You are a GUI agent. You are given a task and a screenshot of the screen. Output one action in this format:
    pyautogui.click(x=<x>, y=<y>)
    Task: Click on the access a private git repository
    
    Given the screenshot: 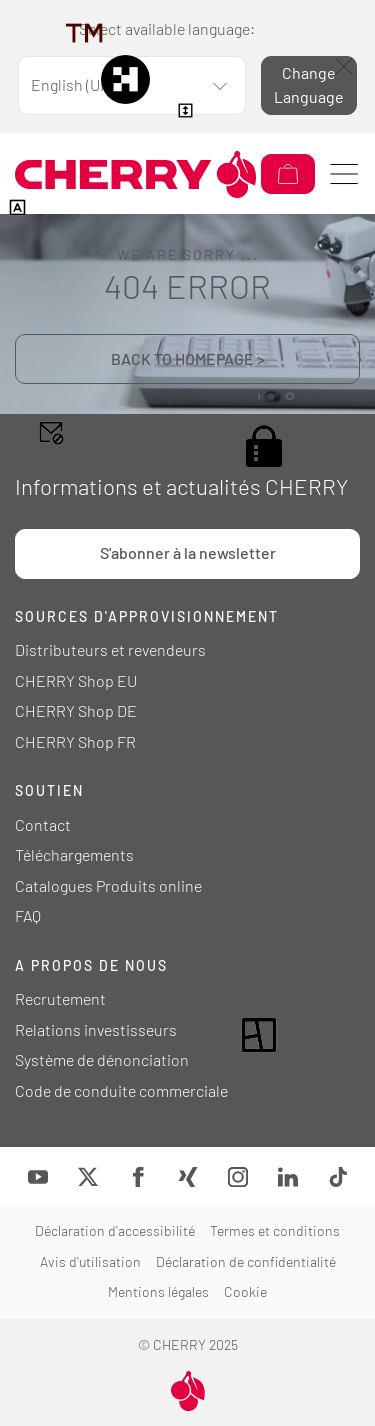 What is the action you would take?
    pyautogui.click(x=264, y=447)
    